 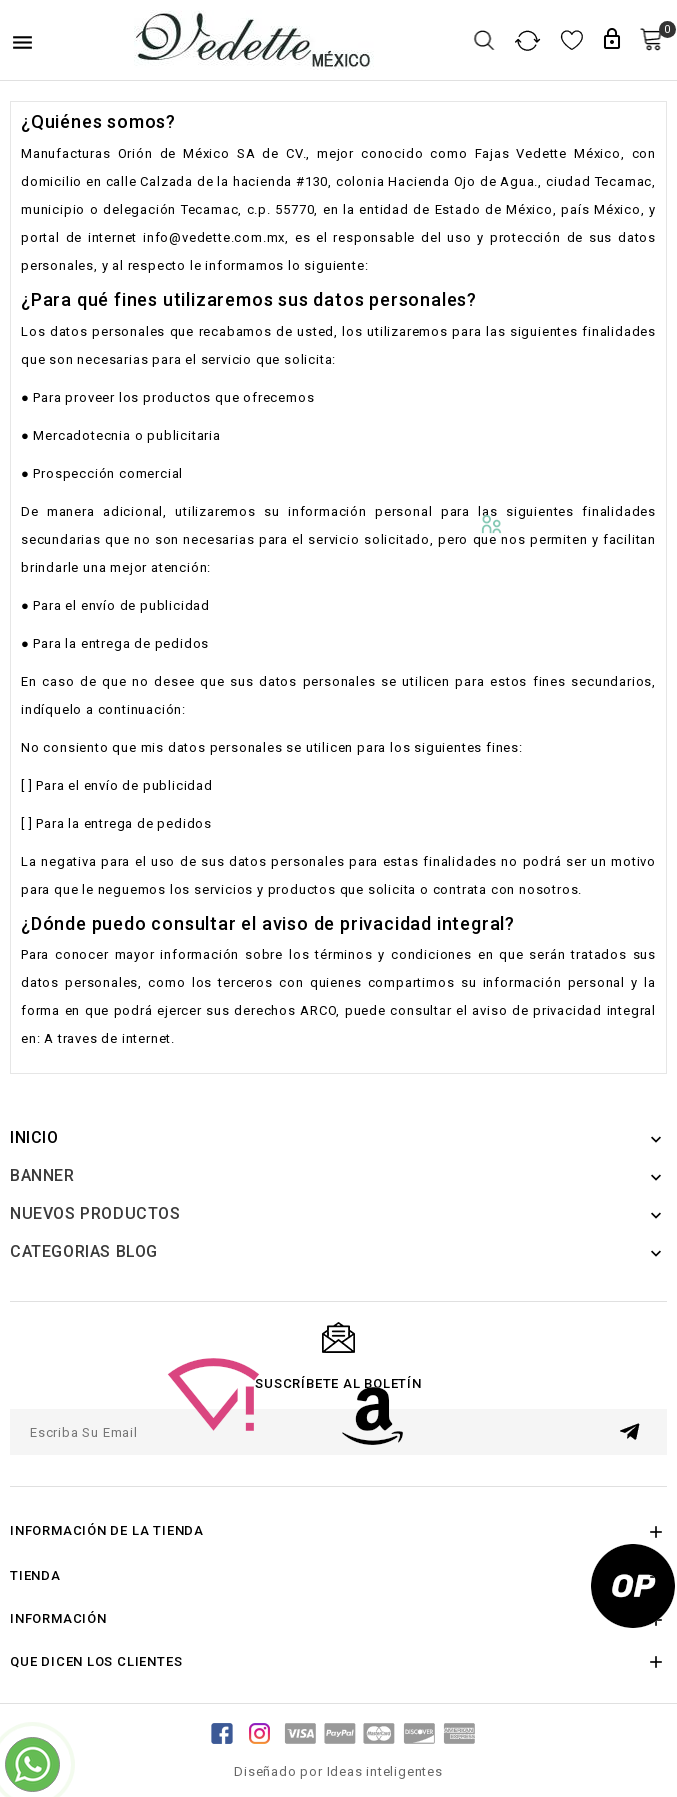 What do you see at coordinates (213, 1394) in the screenshot?
I see `indicates wifi connection error or problem` at bounding box center [213, 1394].